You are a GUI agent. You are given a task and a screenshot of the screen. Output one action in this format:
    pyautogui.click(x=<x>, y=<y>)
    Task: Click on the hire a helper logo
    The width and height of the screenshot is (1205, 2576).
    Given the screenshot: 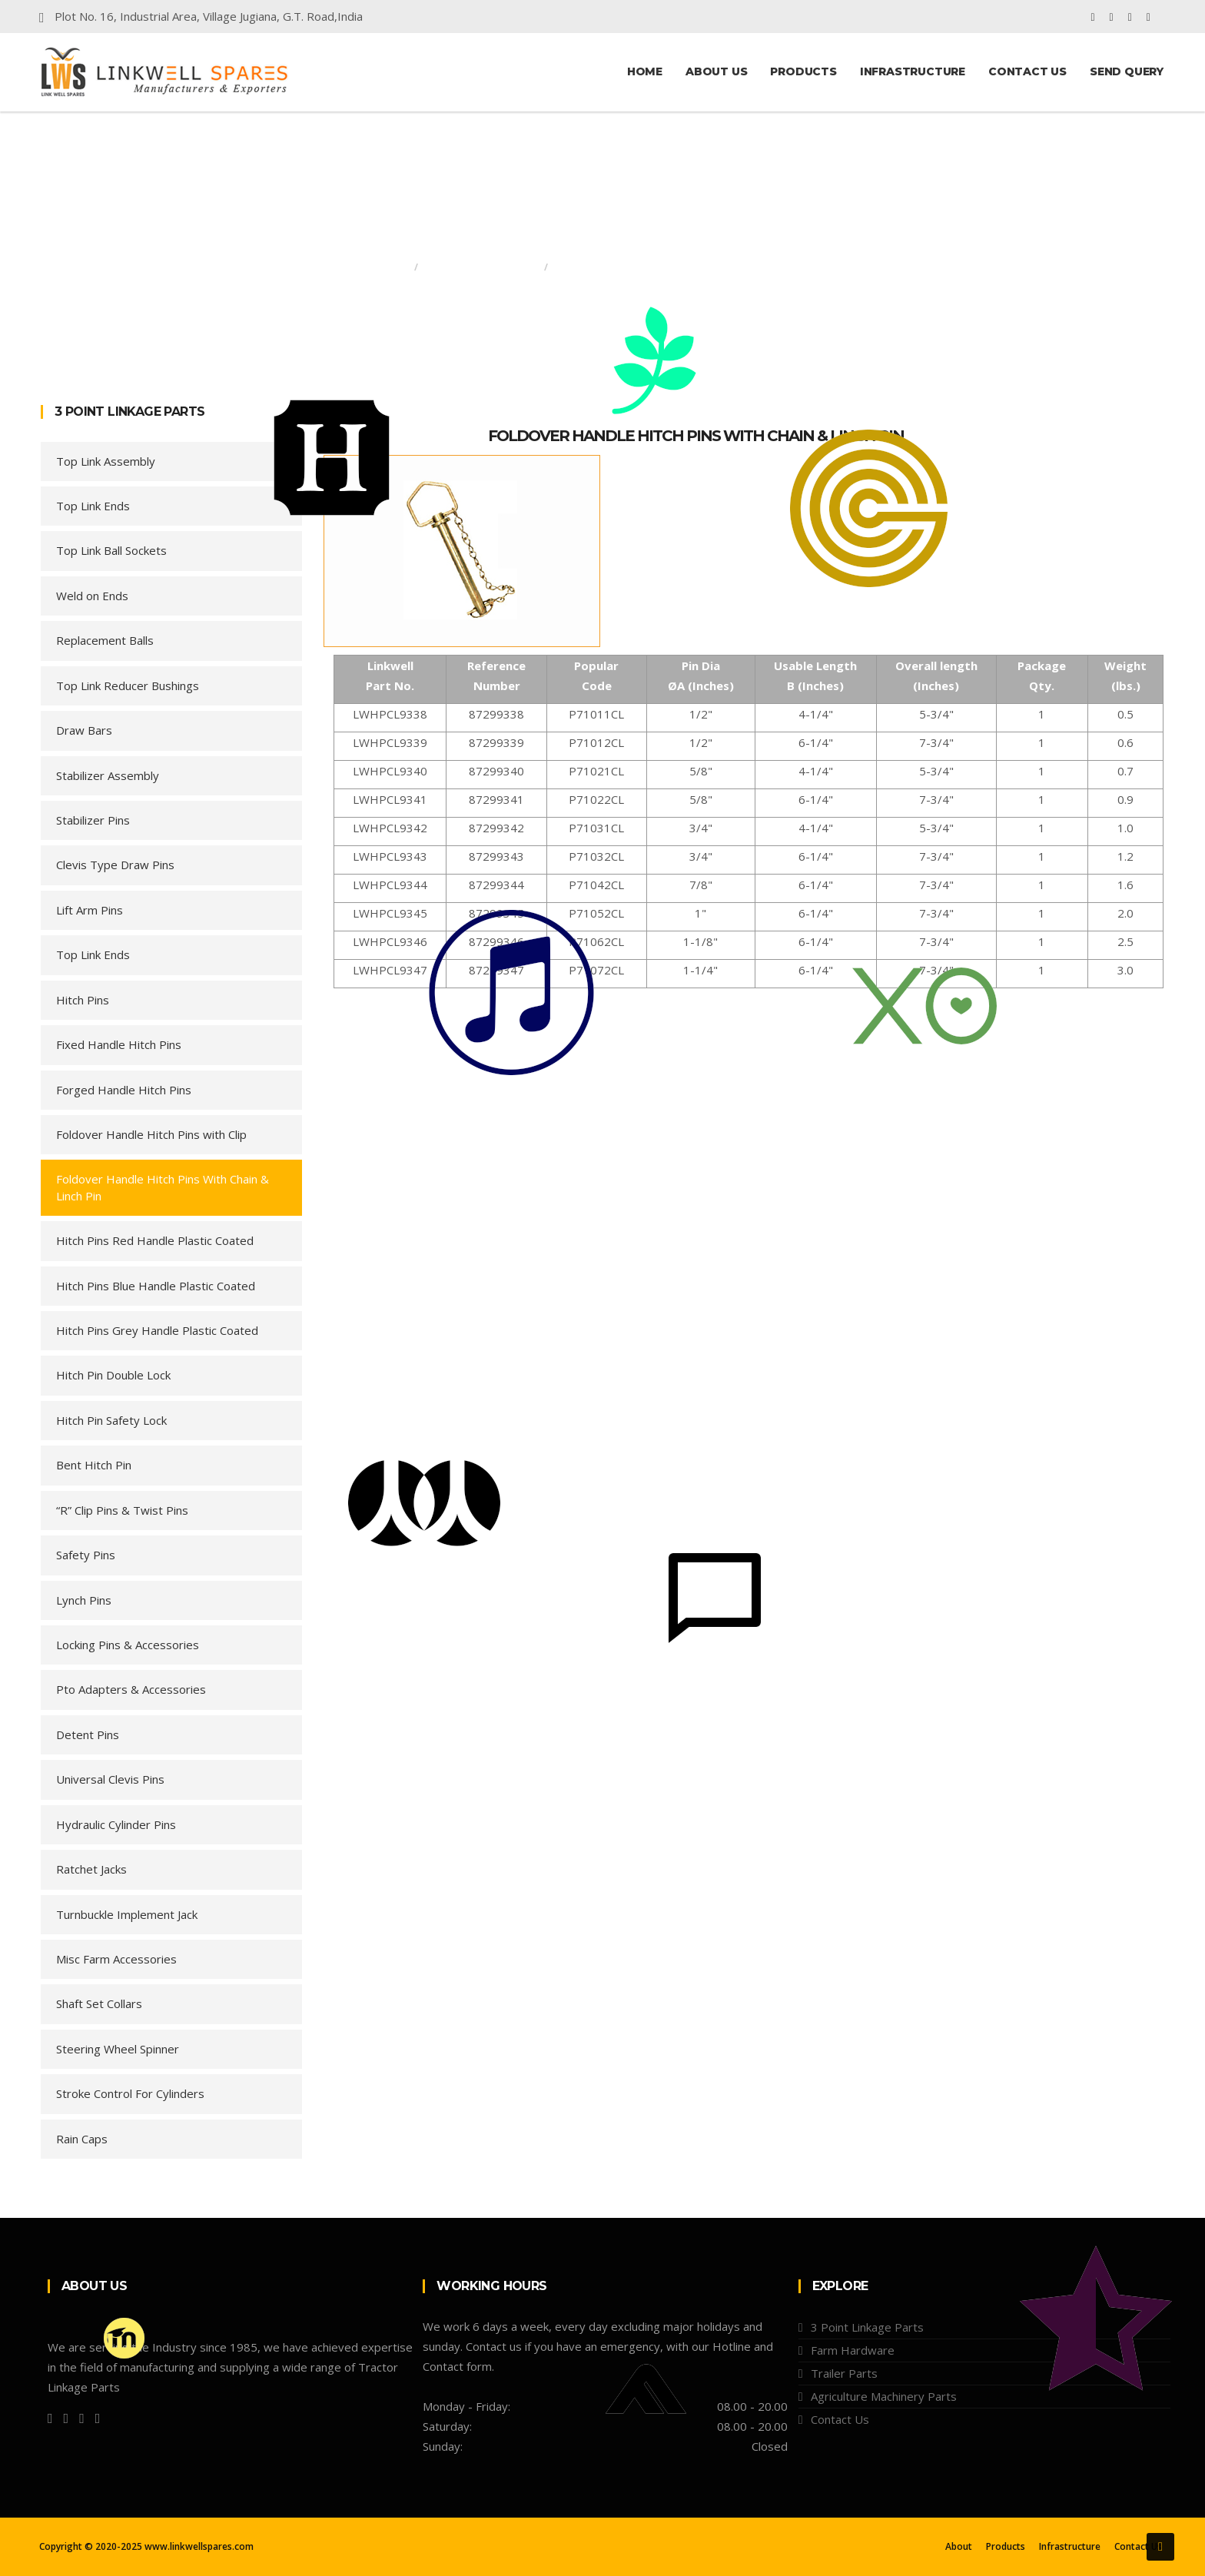 What is the action you would take?
    pyautogui.click(x=331, y=457)
    